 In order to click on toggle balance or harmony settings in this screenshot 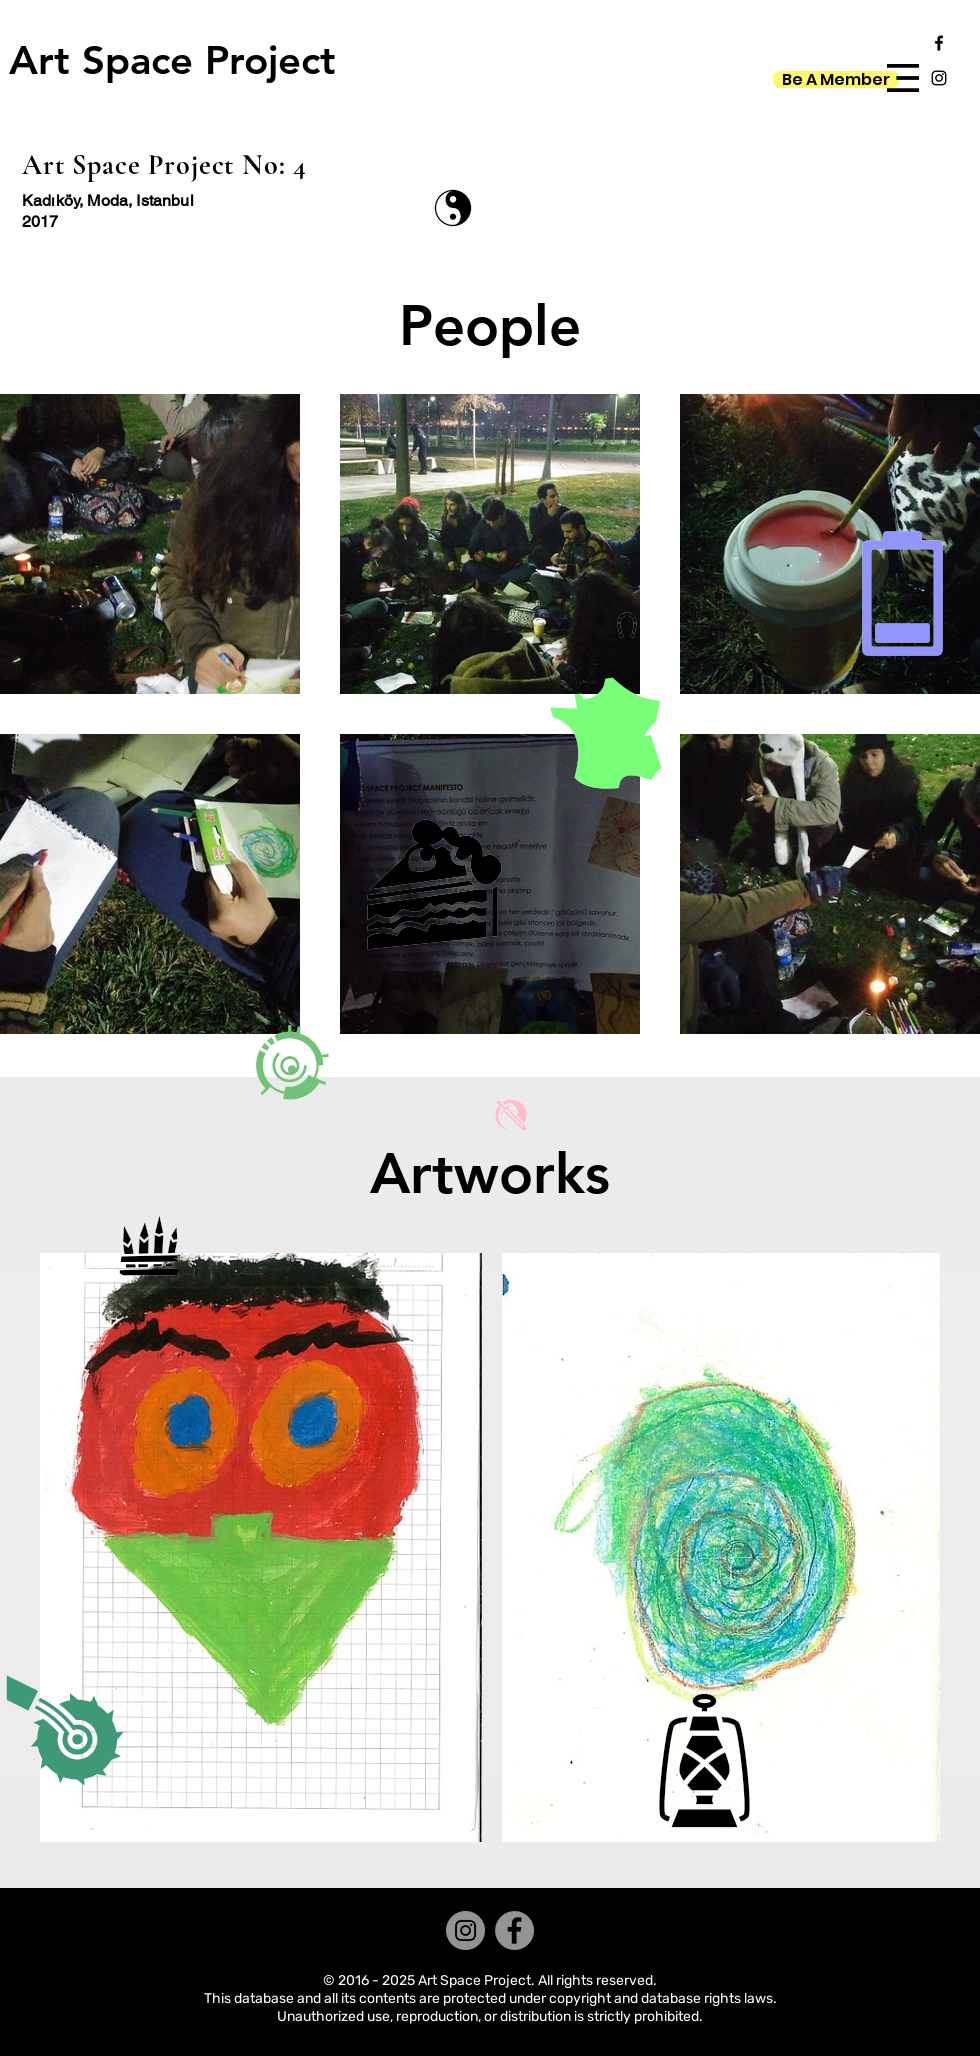, I will do `click(453, 208)`.